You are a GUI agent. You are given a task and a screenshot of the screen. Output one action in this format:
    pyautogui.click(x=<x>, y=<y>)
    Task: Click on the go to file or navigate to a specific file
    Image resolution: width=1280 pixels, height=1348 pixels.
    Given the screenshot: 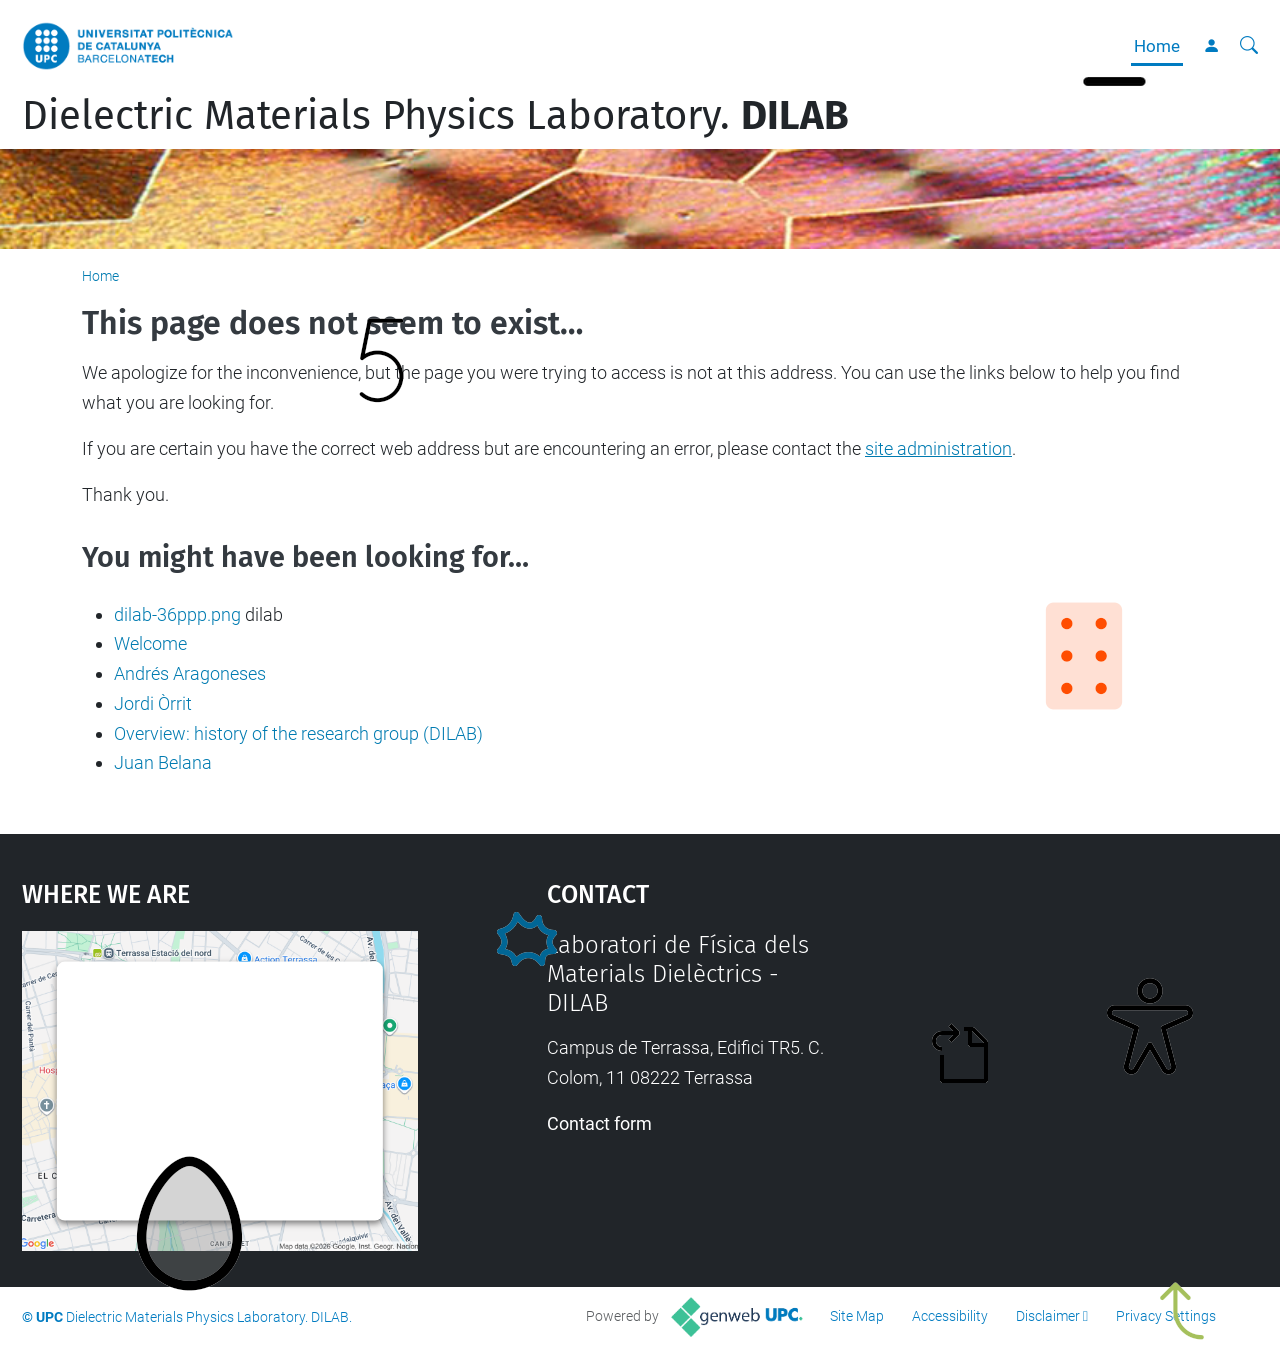 What is the action you would take?
    pyautogui.click(x=964, y=1055)
    